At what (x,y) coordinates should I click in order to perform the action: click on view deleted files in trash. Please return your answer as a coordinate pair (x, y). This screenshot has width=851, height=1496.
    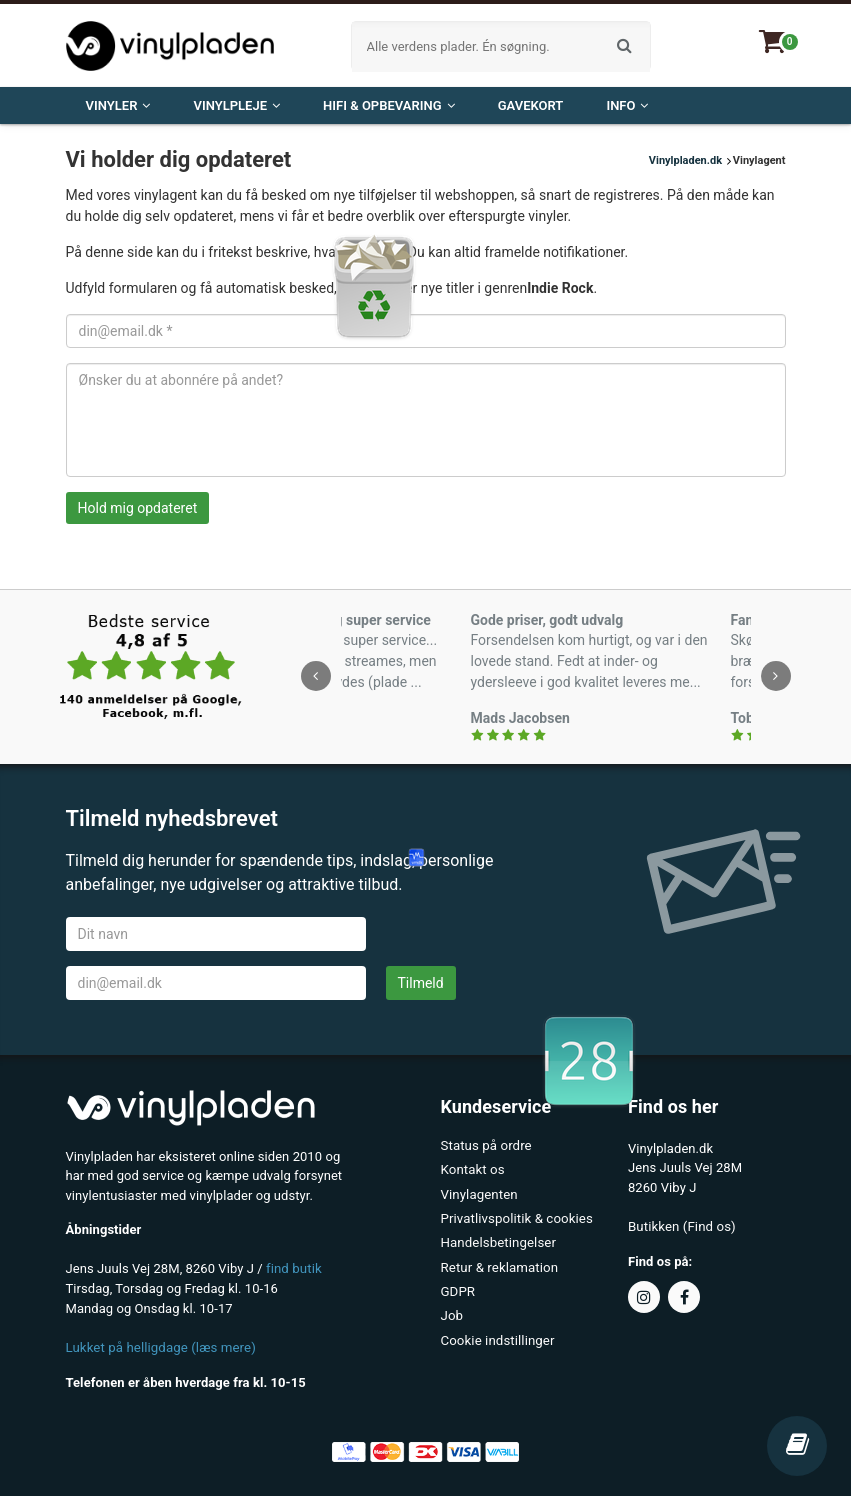
    Looking at the image, I should click on (374, 287).